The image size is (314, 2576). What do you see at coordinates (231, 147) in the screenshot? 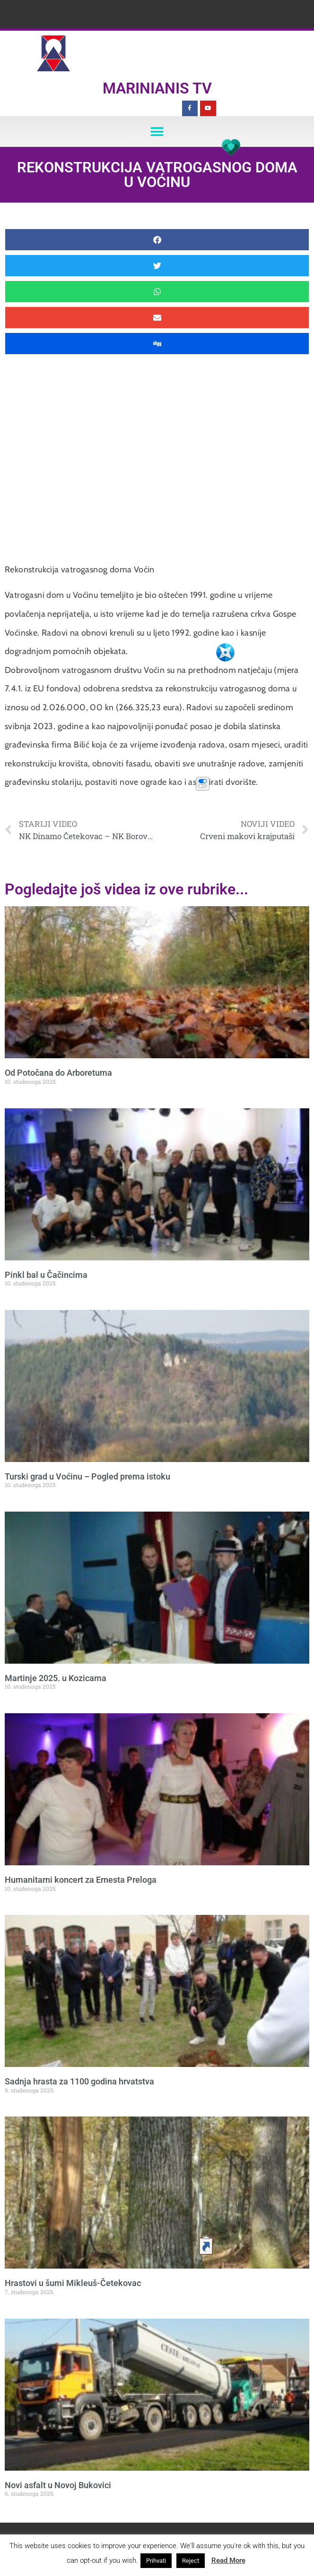
I see `open the microsoft family safety app` at bounding box center [231, 147].